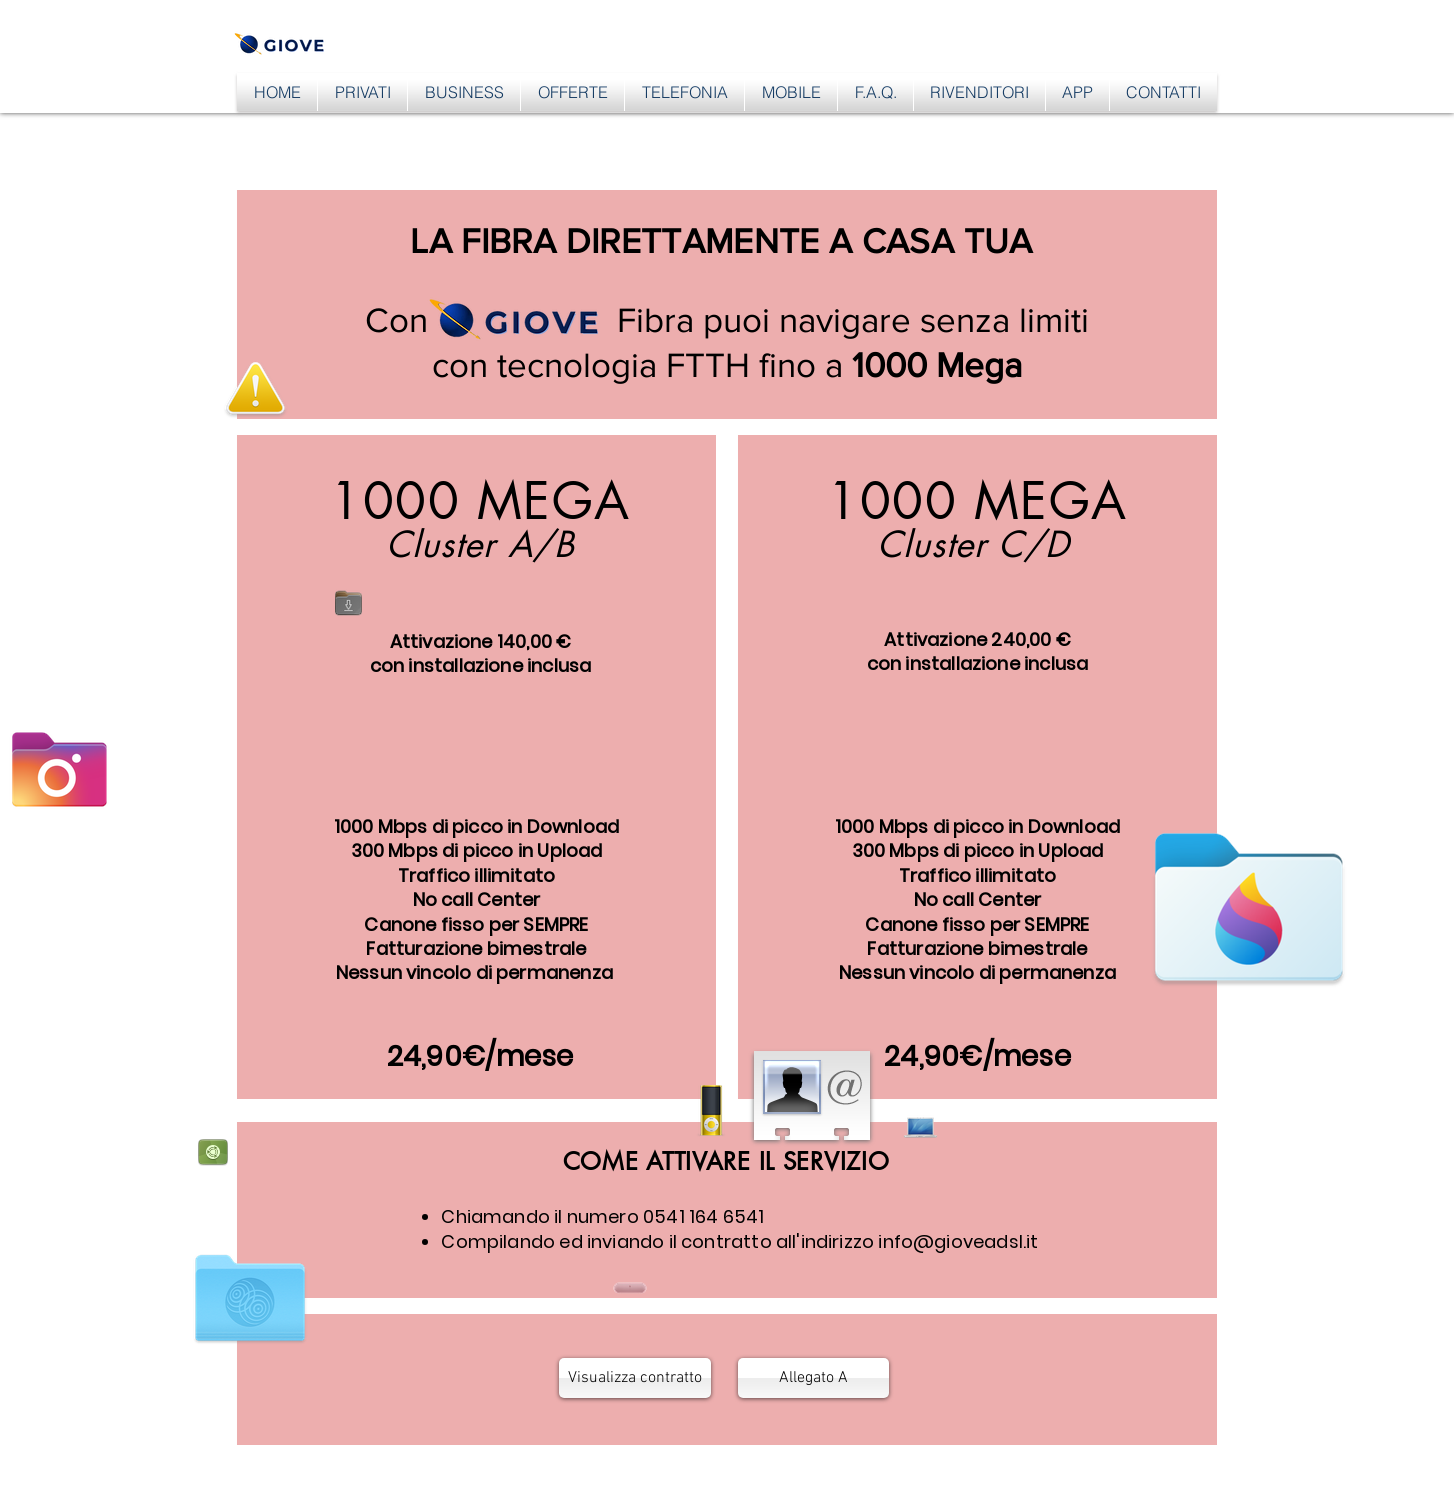  What do you see at coordinates (812, 1096) in the screenshot?
I see `open contacts app` at bounding box center [812, 1096].